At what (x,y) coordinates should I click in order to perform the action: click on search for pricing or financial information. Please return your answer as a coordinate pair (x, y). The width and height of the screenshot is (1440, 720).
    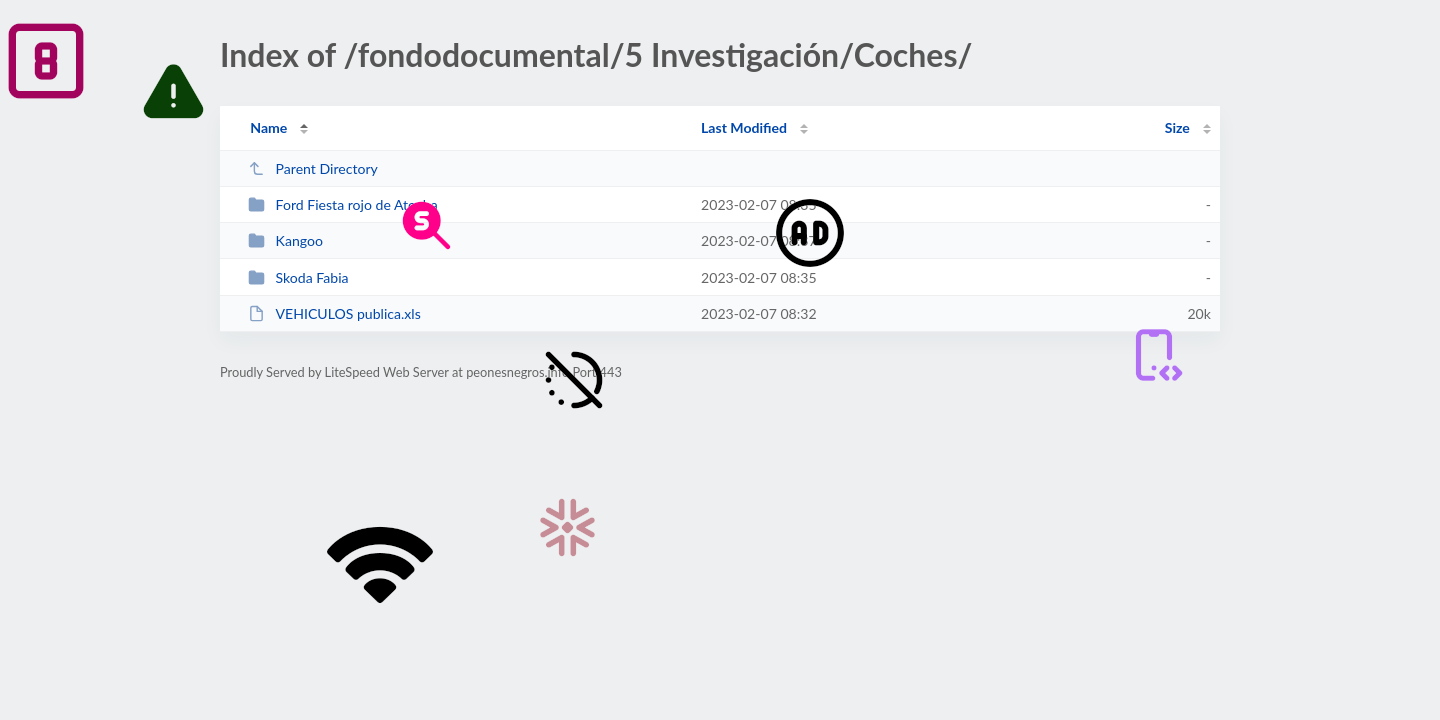
    Looking at the image, I should click on (426, 225).